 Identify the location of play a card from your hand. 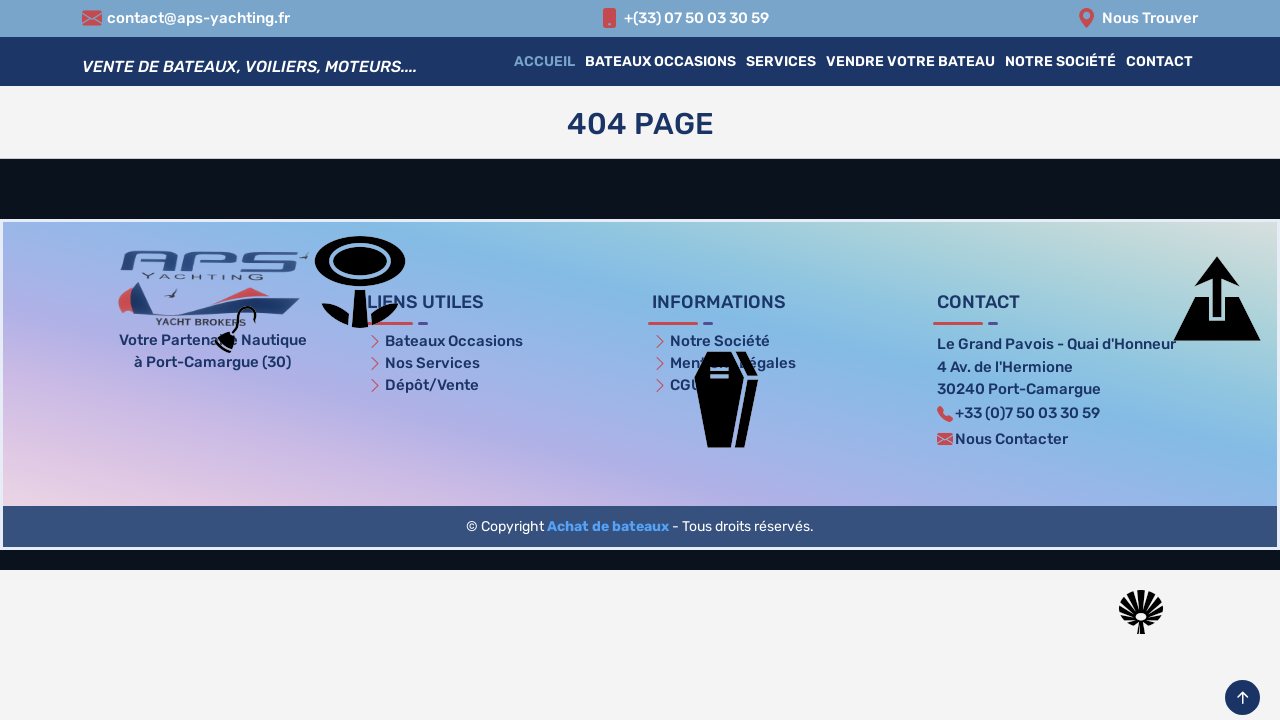
(1217, 297).